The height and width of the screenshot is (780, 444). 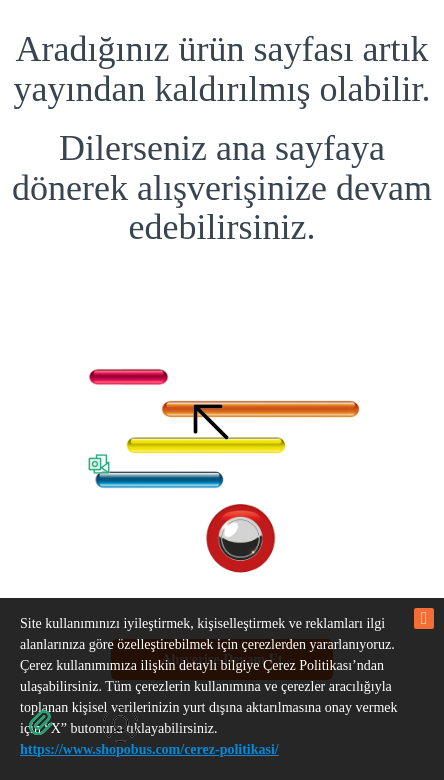 I want to click on open microsoft outlook email app, so click(x=99, y=464).